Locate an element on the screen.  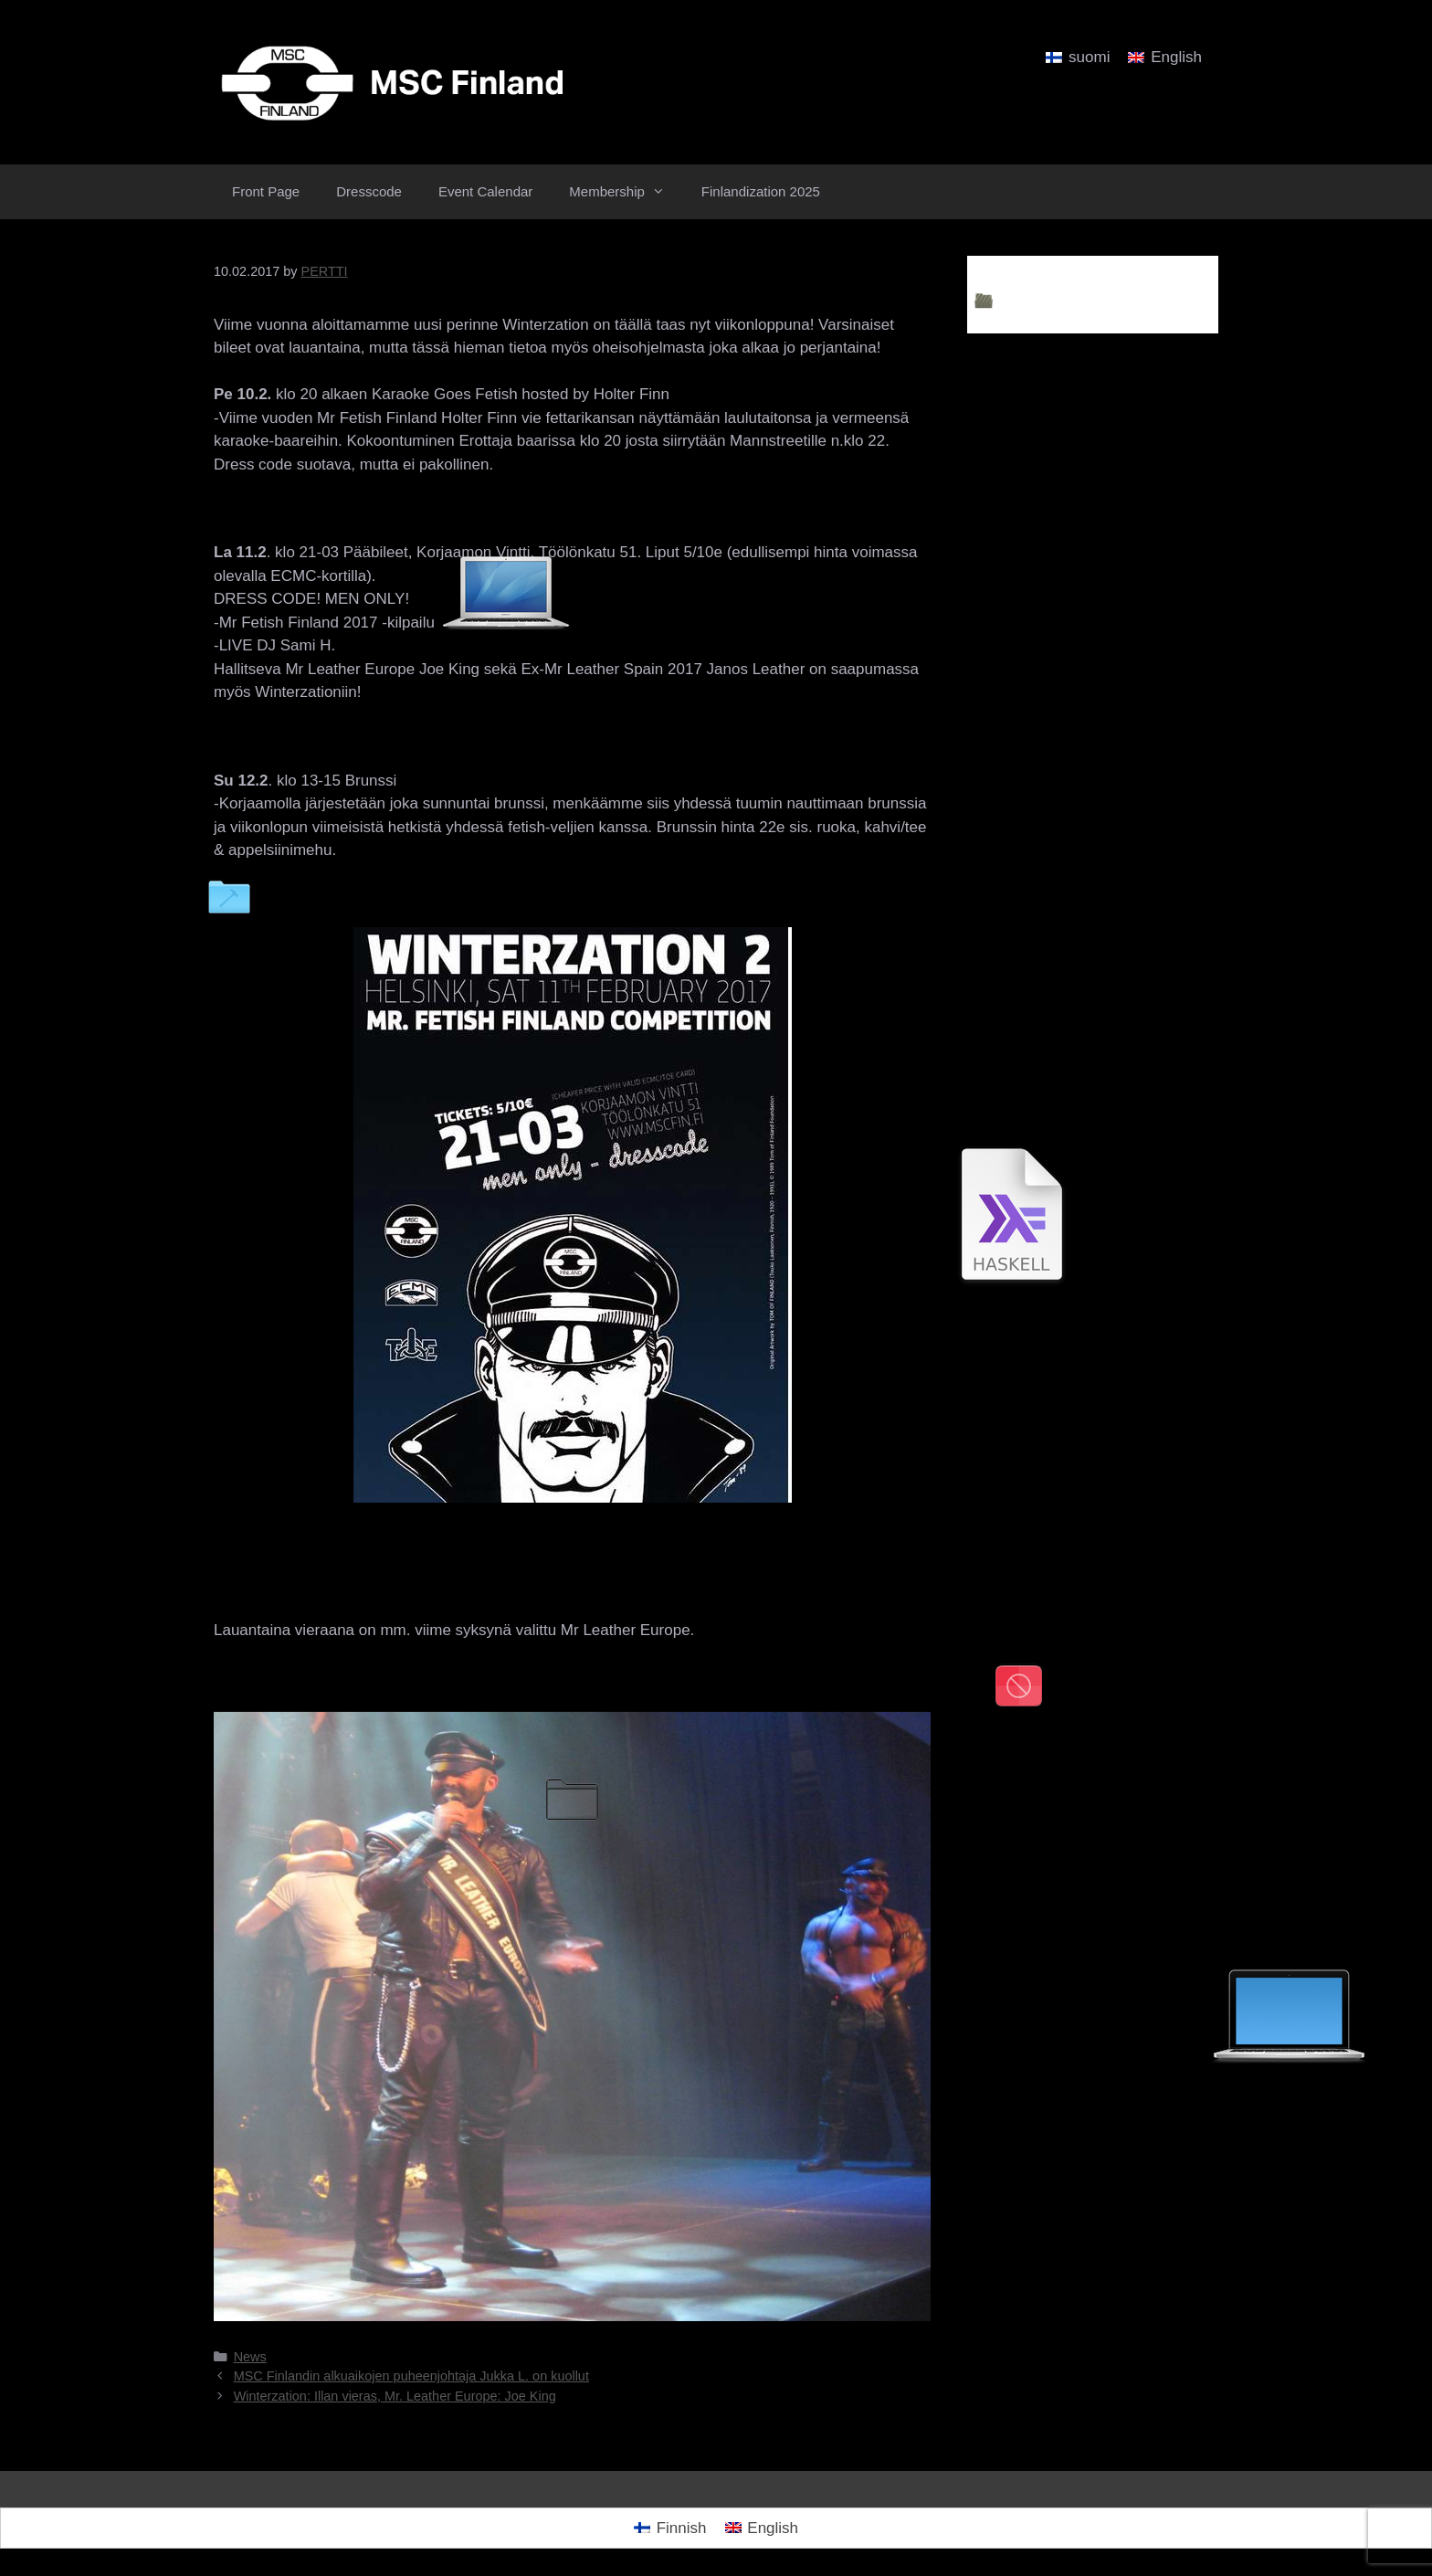
a haskell source code file is located at coordinates (1012, 1217).